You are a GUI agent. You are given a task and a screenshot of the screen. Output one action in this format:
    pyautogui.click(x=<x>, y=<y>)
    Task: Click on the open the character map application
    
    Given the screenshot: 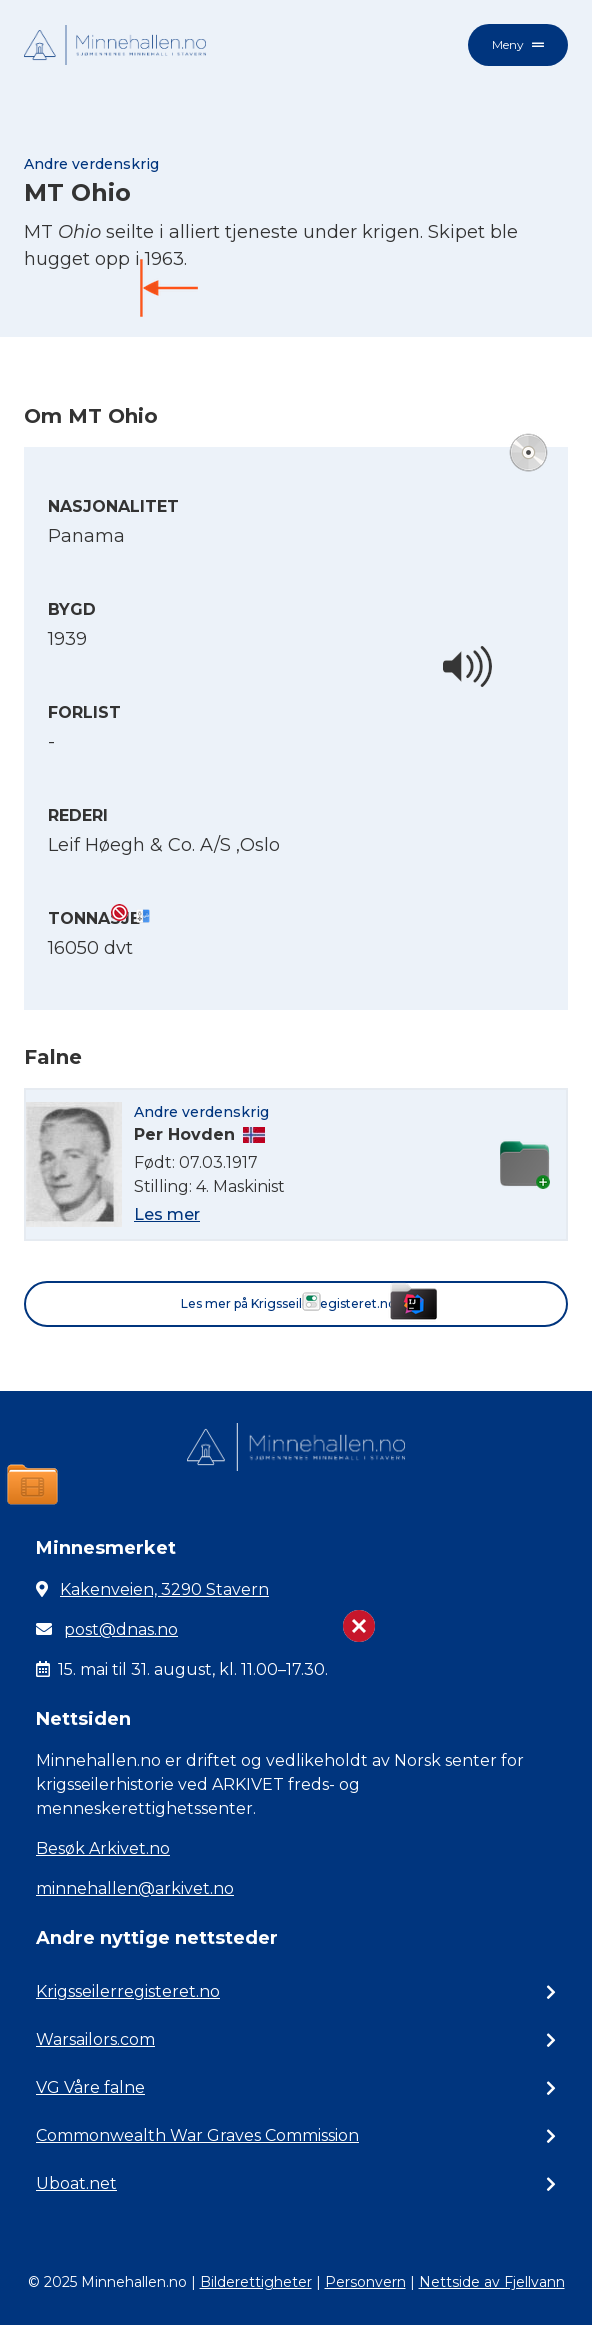 What is the action you would take?
    pyautogui.click(x=143, y=916)
    